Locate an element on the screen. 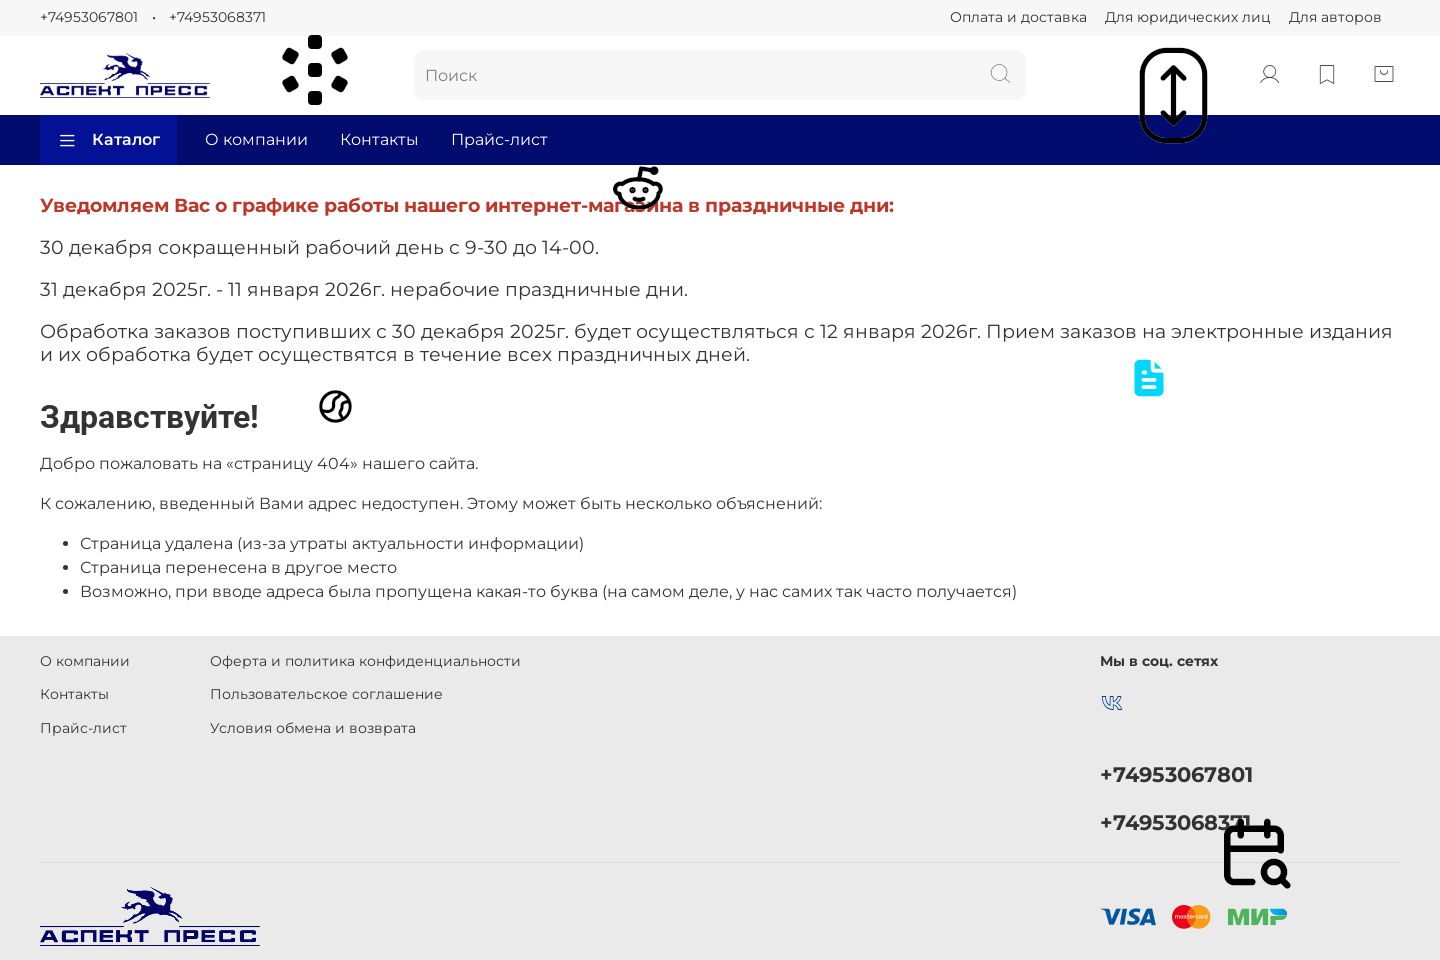 This screenshot has width=1440, height=960. denodo brand logo is located at coordinates (315, 70).